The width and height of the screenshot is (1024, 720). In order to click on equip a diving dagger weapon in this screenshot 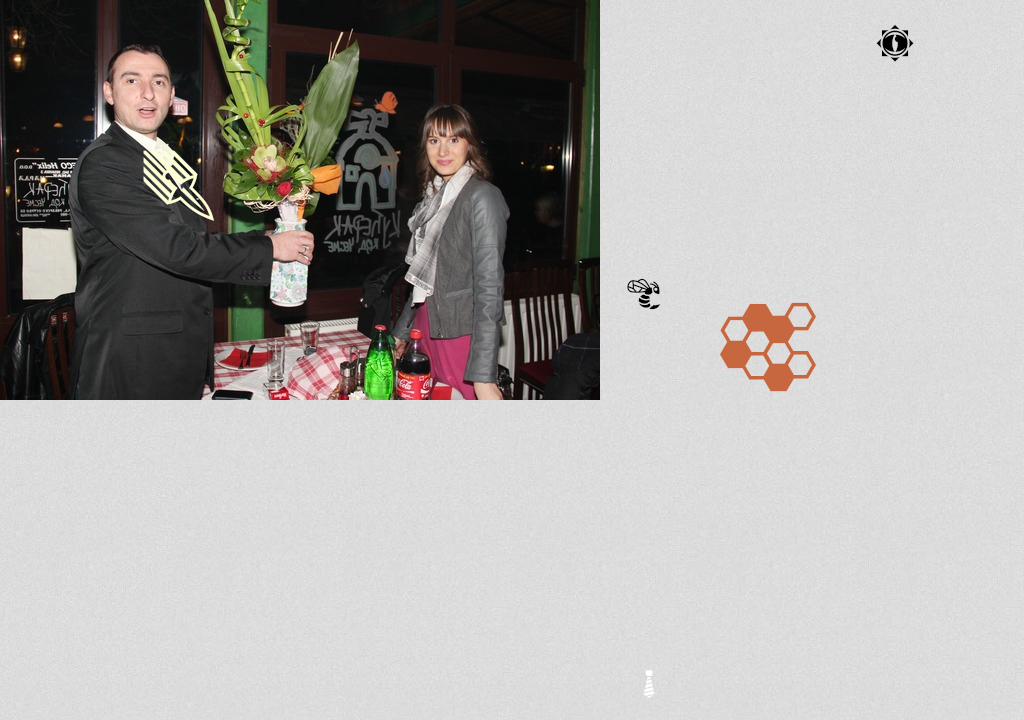, I will do `click(179, 186)`.